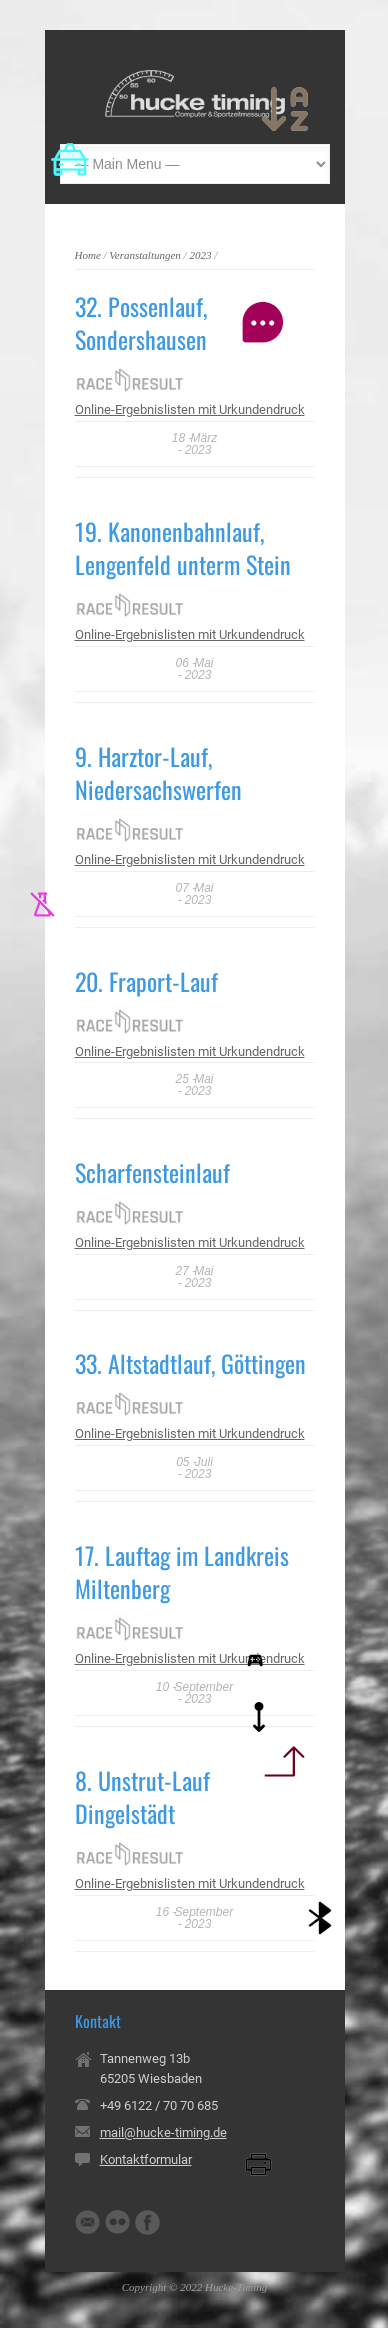 The width and height of the screenshot is (388, 2328). What do you see at coordinates (70, 162) in the screenshot?
I see `request a taxi or ride service` at bounding box center [70, 162].